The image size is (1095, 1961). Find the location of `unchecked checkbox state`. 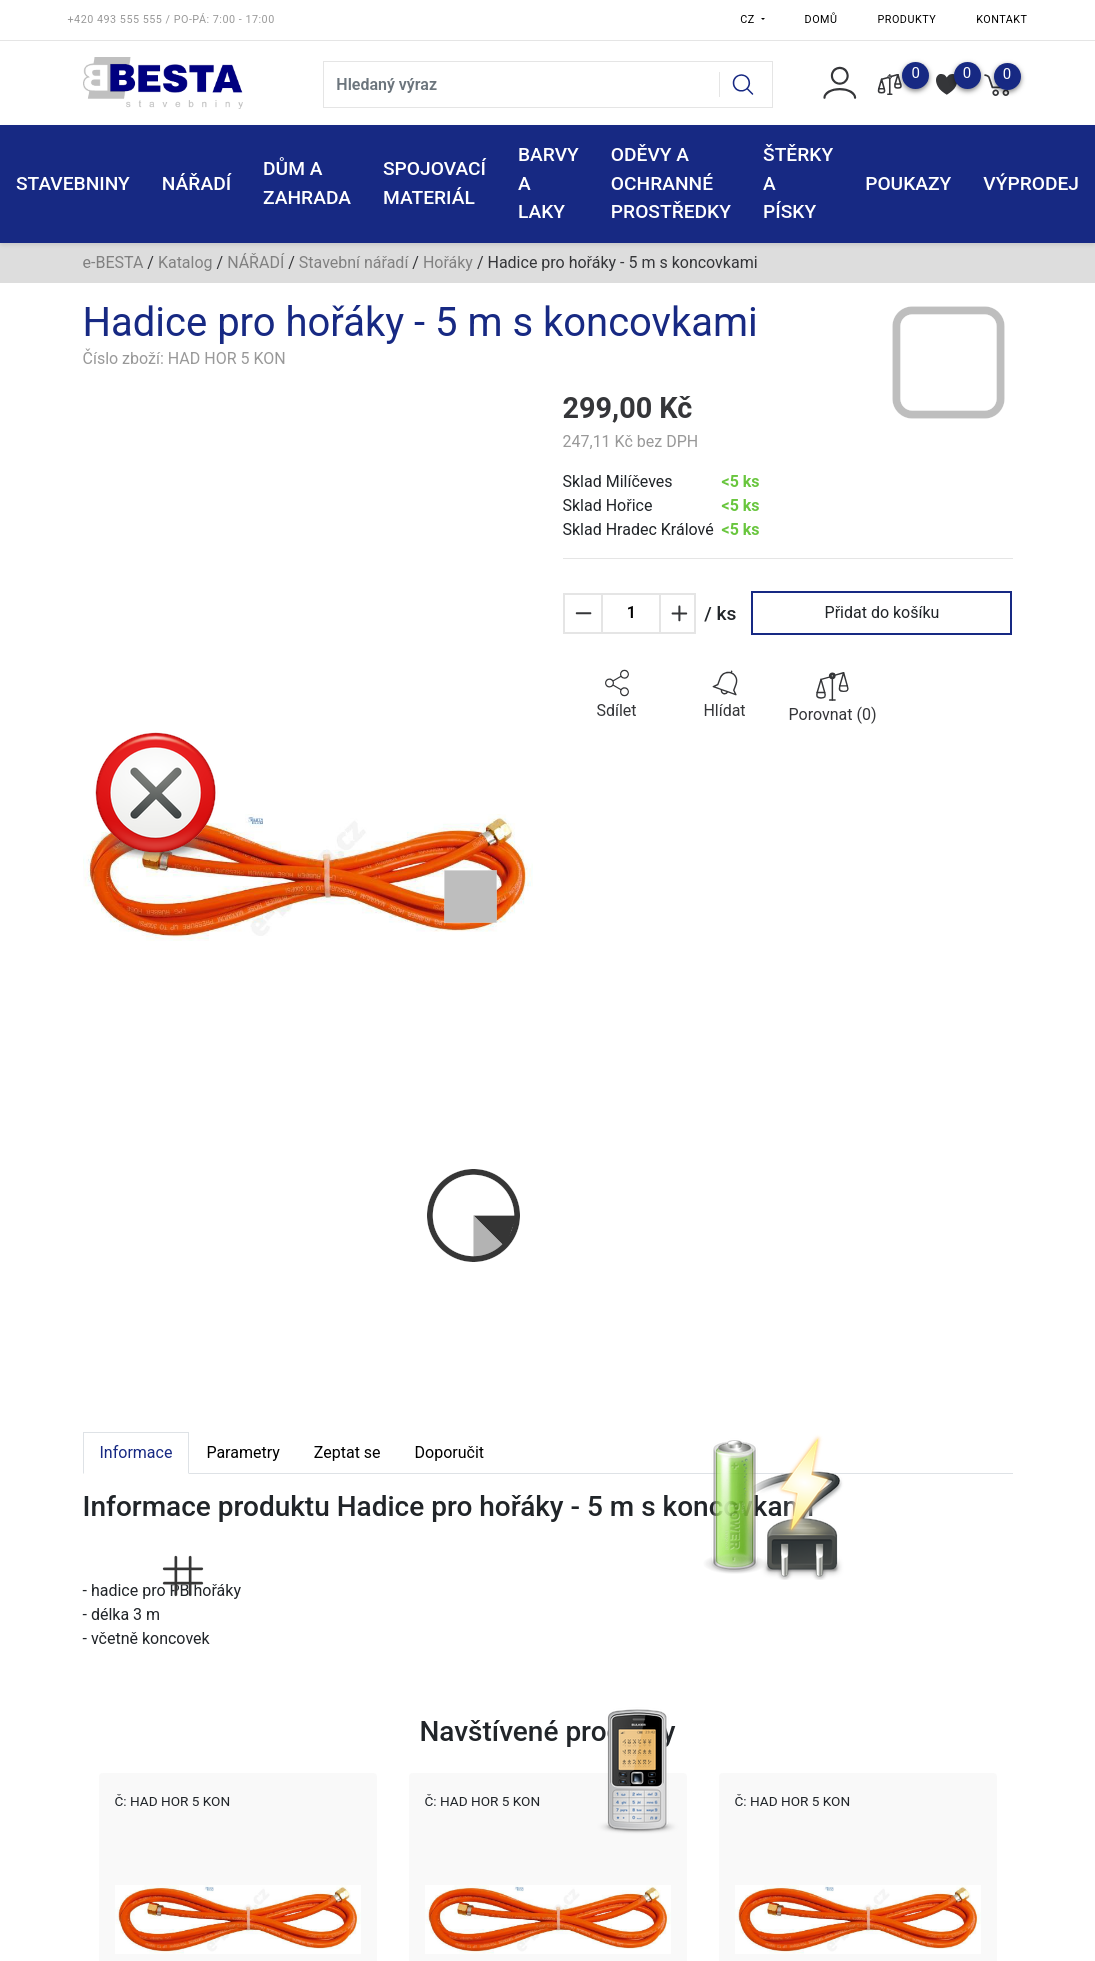

unchecked checkbox state is located at coordinates (948, 362).